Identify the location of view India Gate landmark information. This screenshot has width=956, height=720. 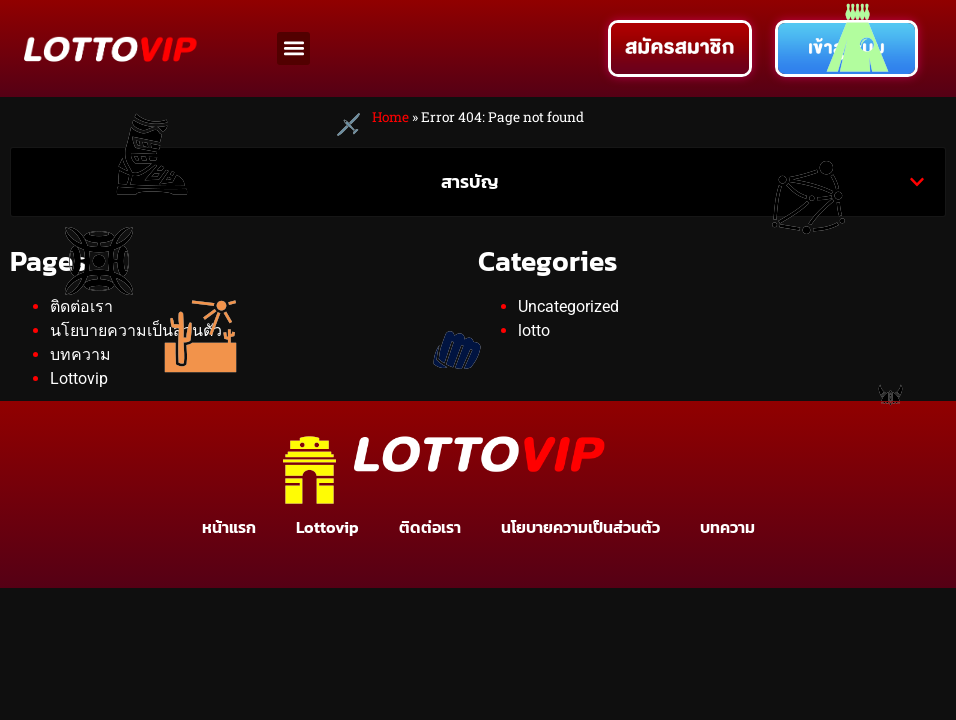
(309, 467).